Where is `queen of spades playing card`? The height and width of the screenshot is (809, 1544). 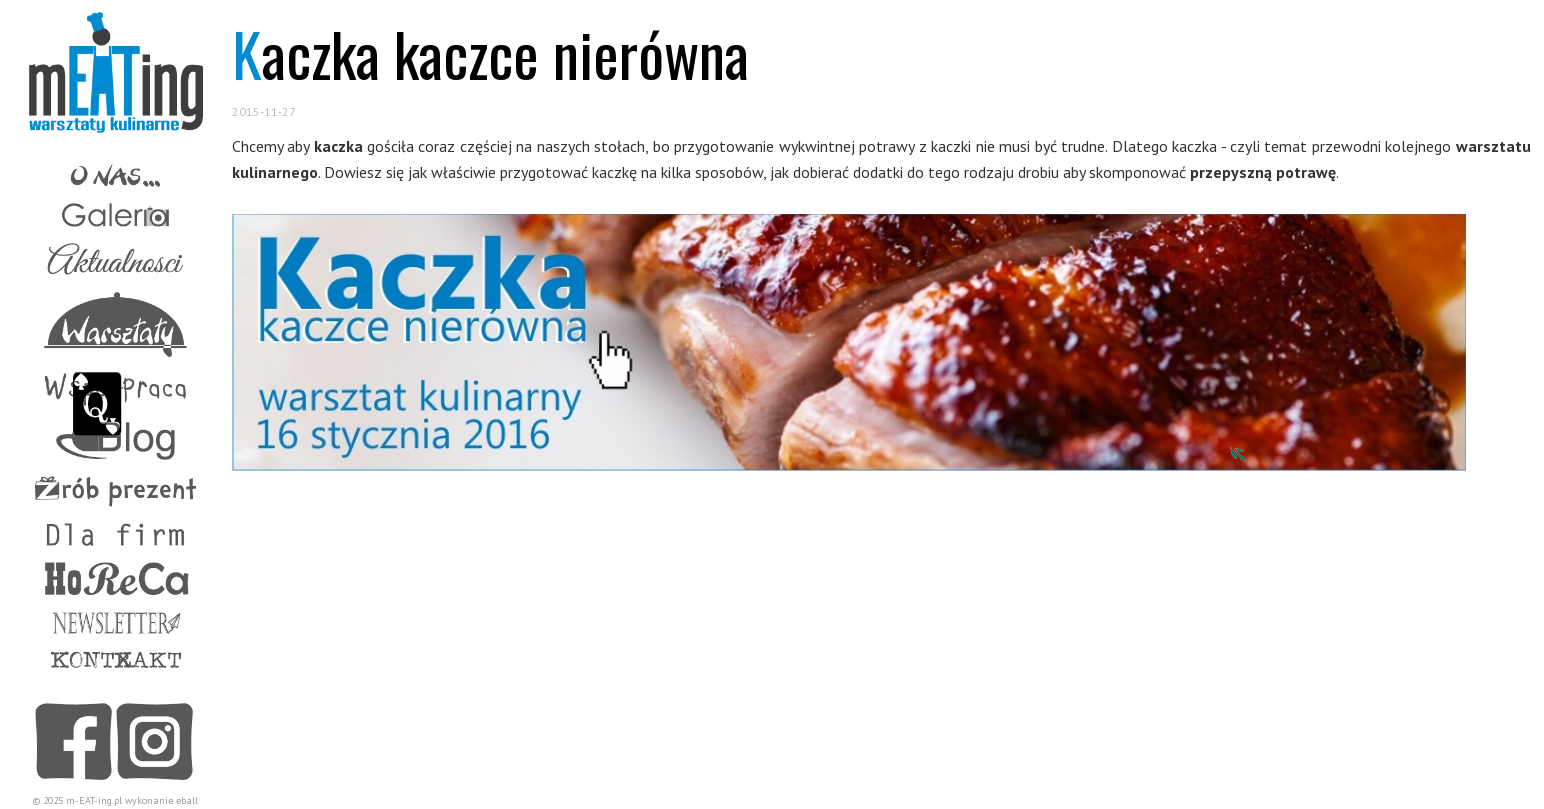 queen of spades playing card is located at coordinates (97, 404).